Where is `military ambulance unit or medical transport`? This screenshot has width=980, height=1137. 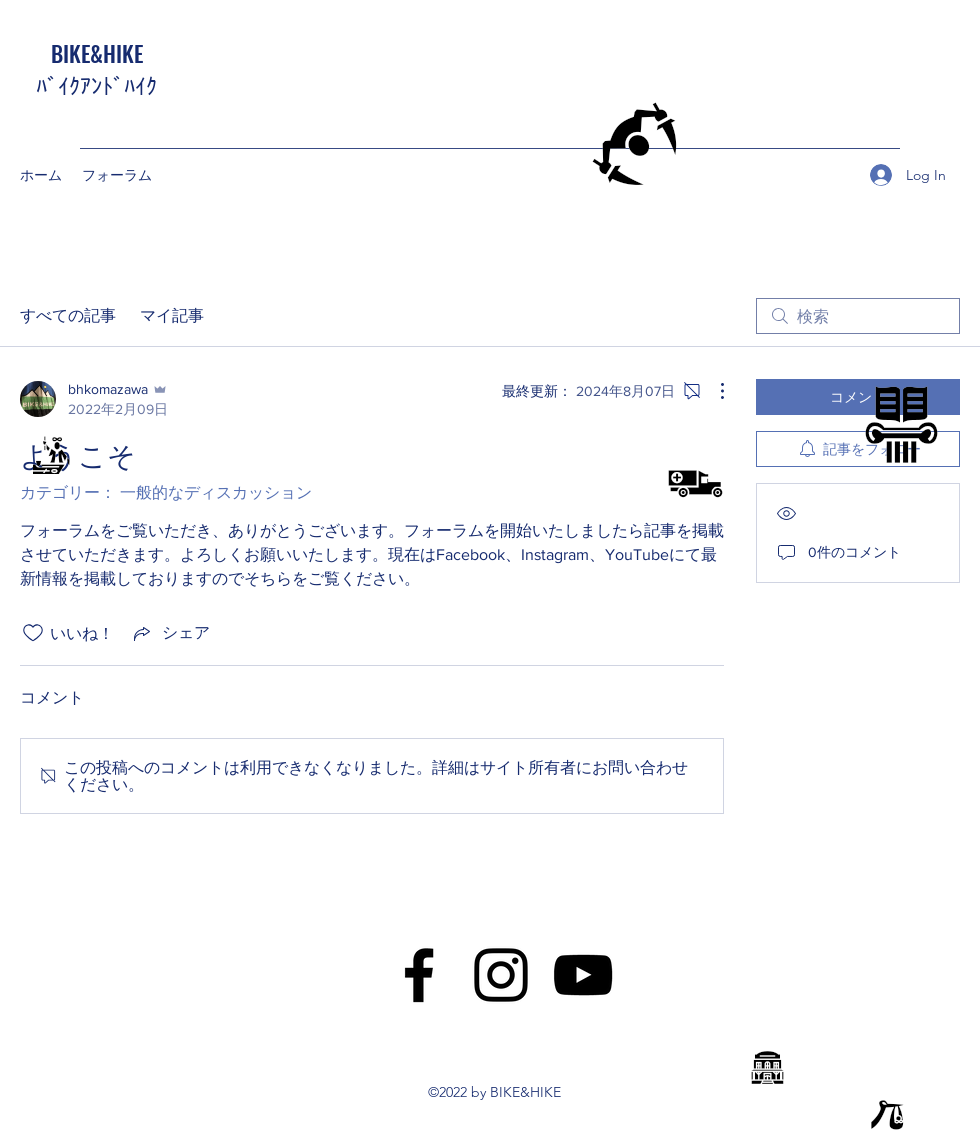 military ambulance unit or medical transport is located at coordinates (695, 483).